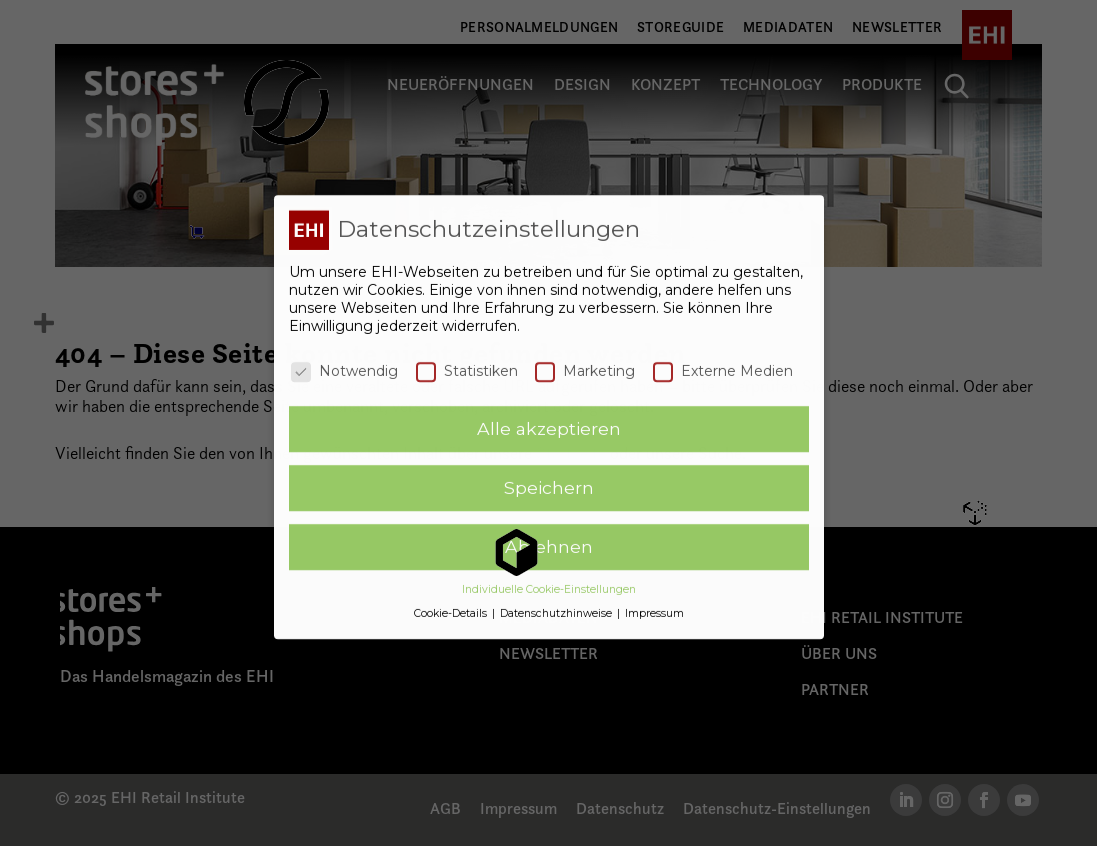 The height and width of the screenshot is (846, 1097). I want to click on reason studios logo, so click(516, 552).